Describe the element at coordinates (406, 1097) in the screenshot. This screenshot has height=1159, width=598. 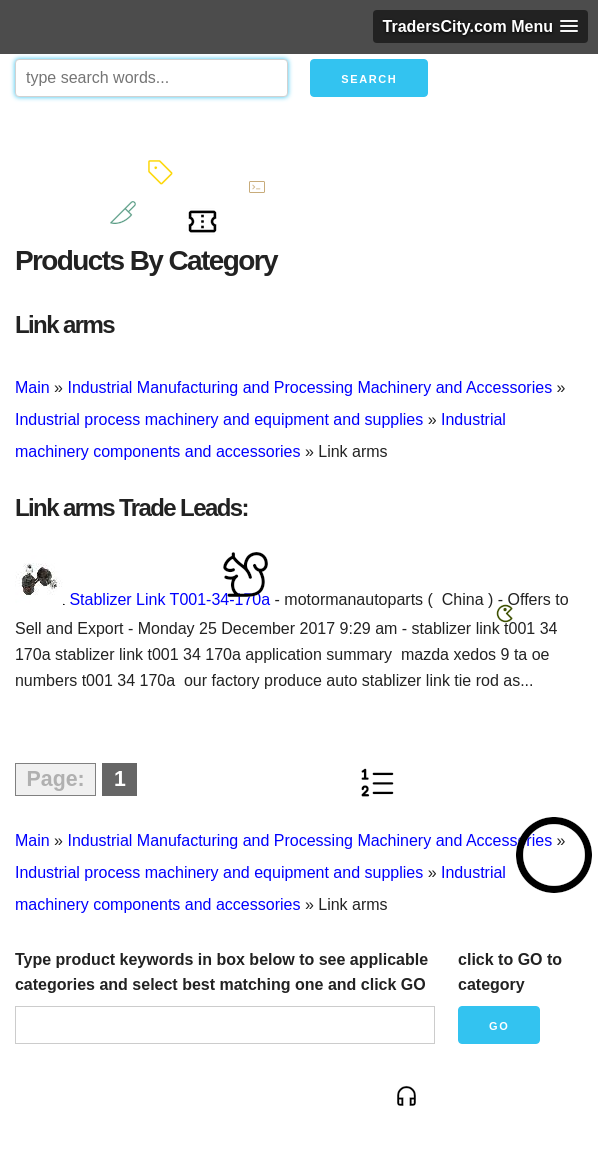
I see `access audio or voice settings` at that location.